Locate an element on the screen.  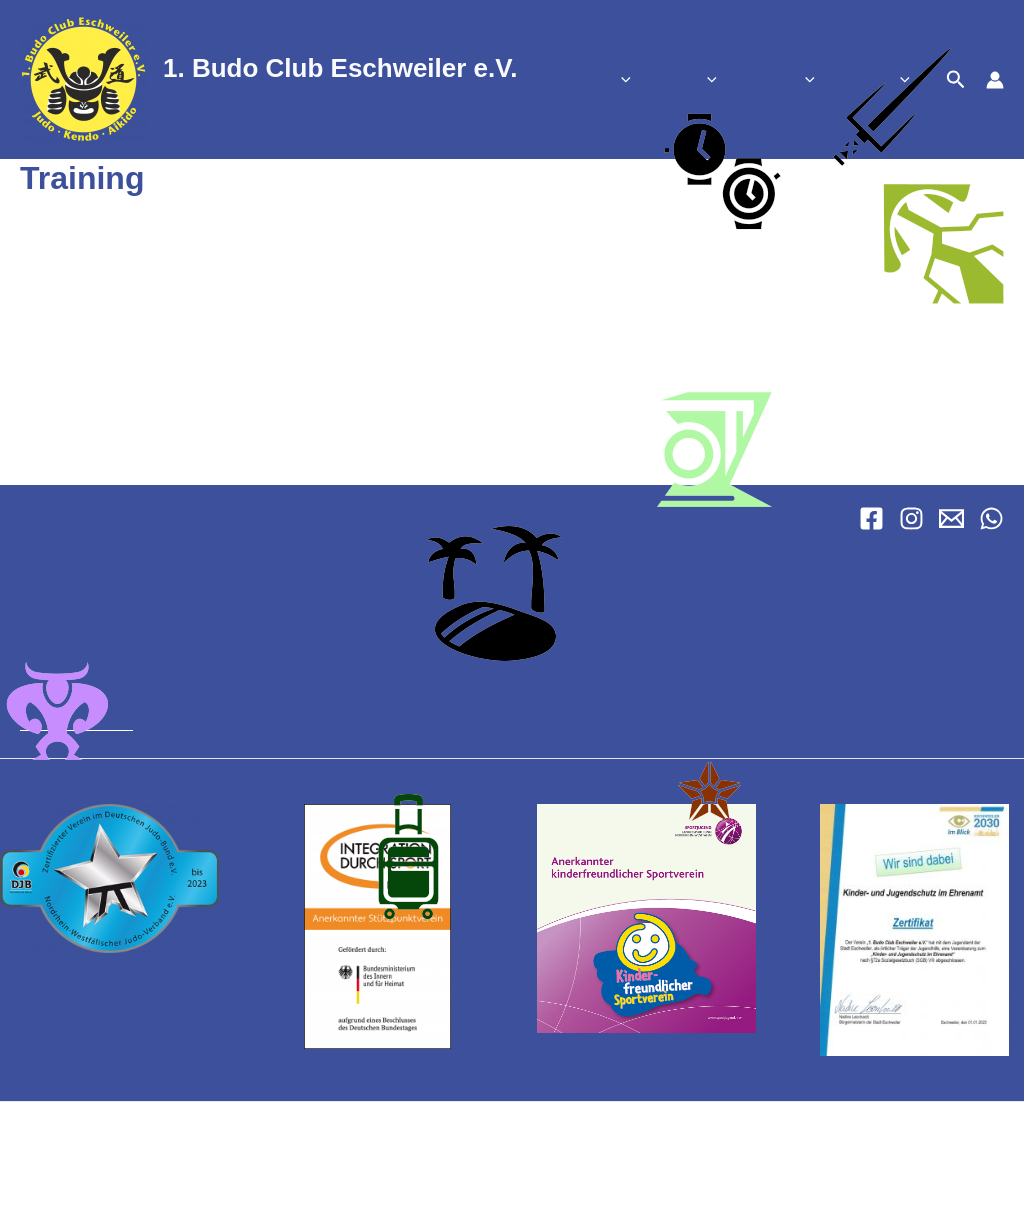
abstract game element or power-up is located at coordinates (714, 449).